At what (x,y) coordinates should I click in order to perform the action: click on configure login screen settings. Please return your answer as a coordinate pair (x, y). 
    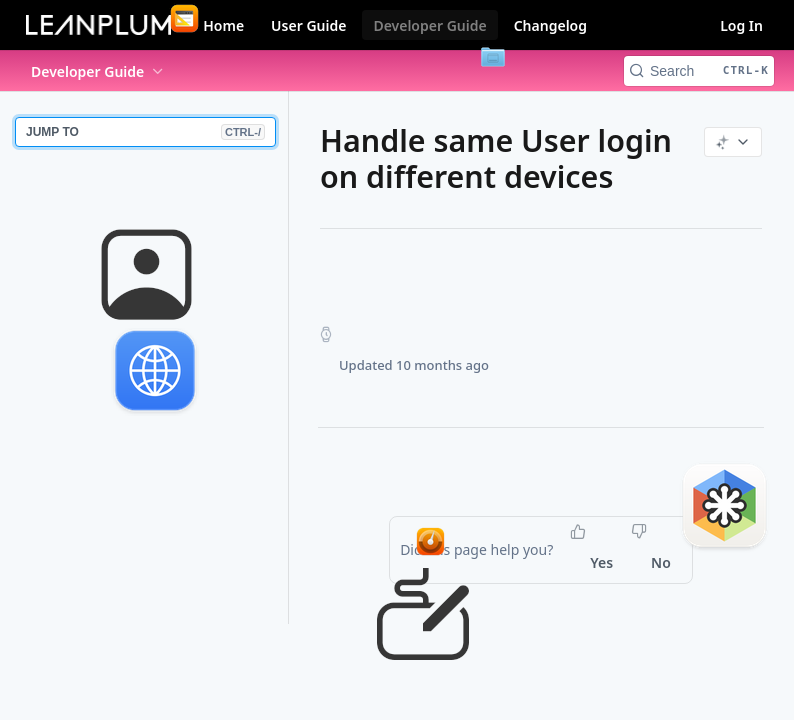
    Looking at the image, I should click on (146, 274).